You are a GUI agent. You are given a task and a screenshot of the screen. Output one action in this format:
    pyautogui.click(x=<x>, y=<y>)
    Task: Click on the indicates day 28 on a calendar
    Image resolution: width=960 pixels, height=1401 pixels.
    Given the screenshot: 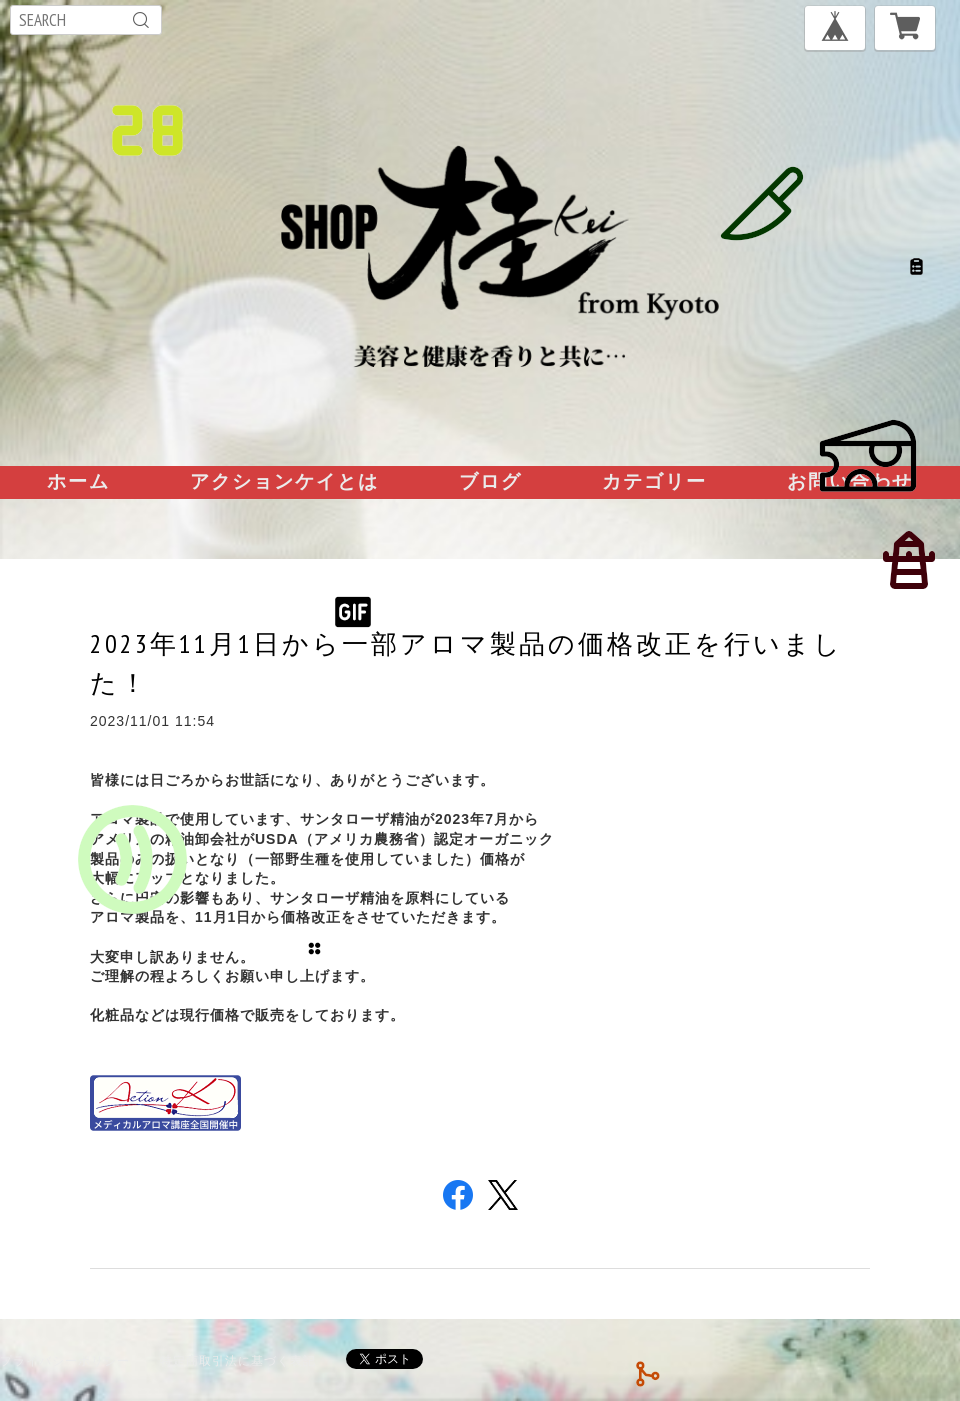 What is the action you would take?
    pyautogui.click(x=147, y=130)
    